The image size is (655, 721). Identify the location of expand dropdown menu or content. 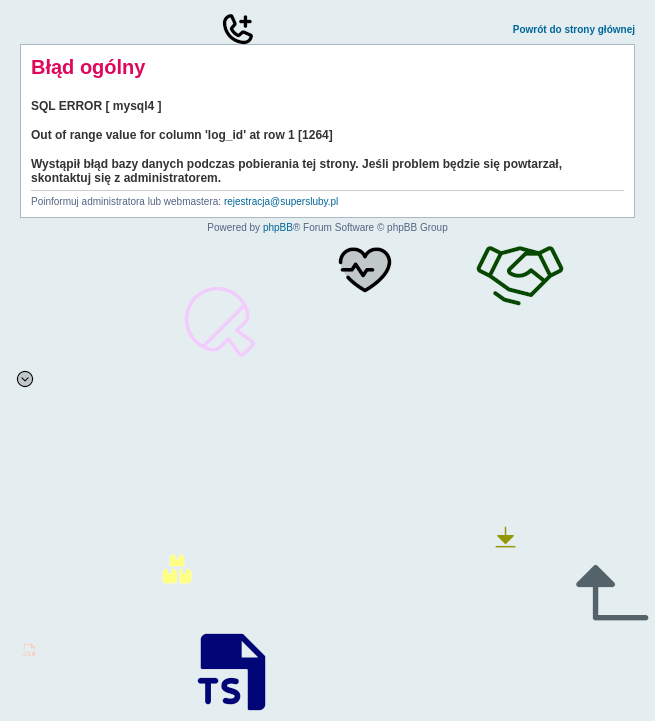
(25, 379).